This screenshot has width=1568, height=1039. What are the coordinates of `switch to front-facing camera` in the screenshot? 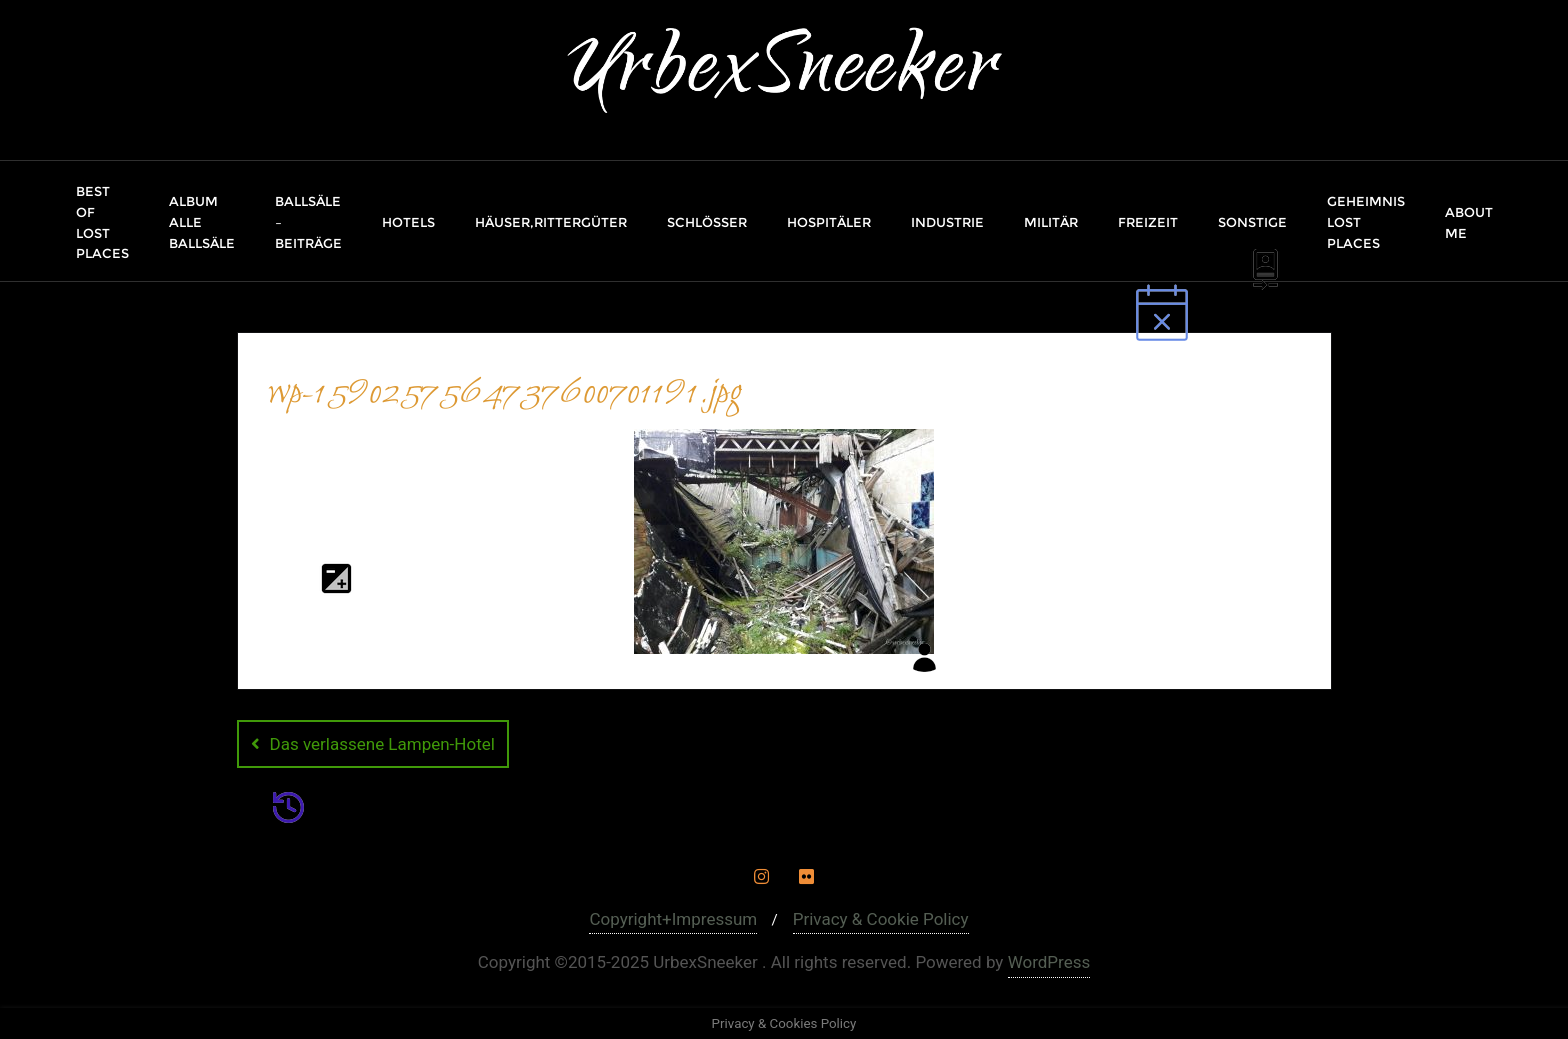 It's located at (1265, 269).